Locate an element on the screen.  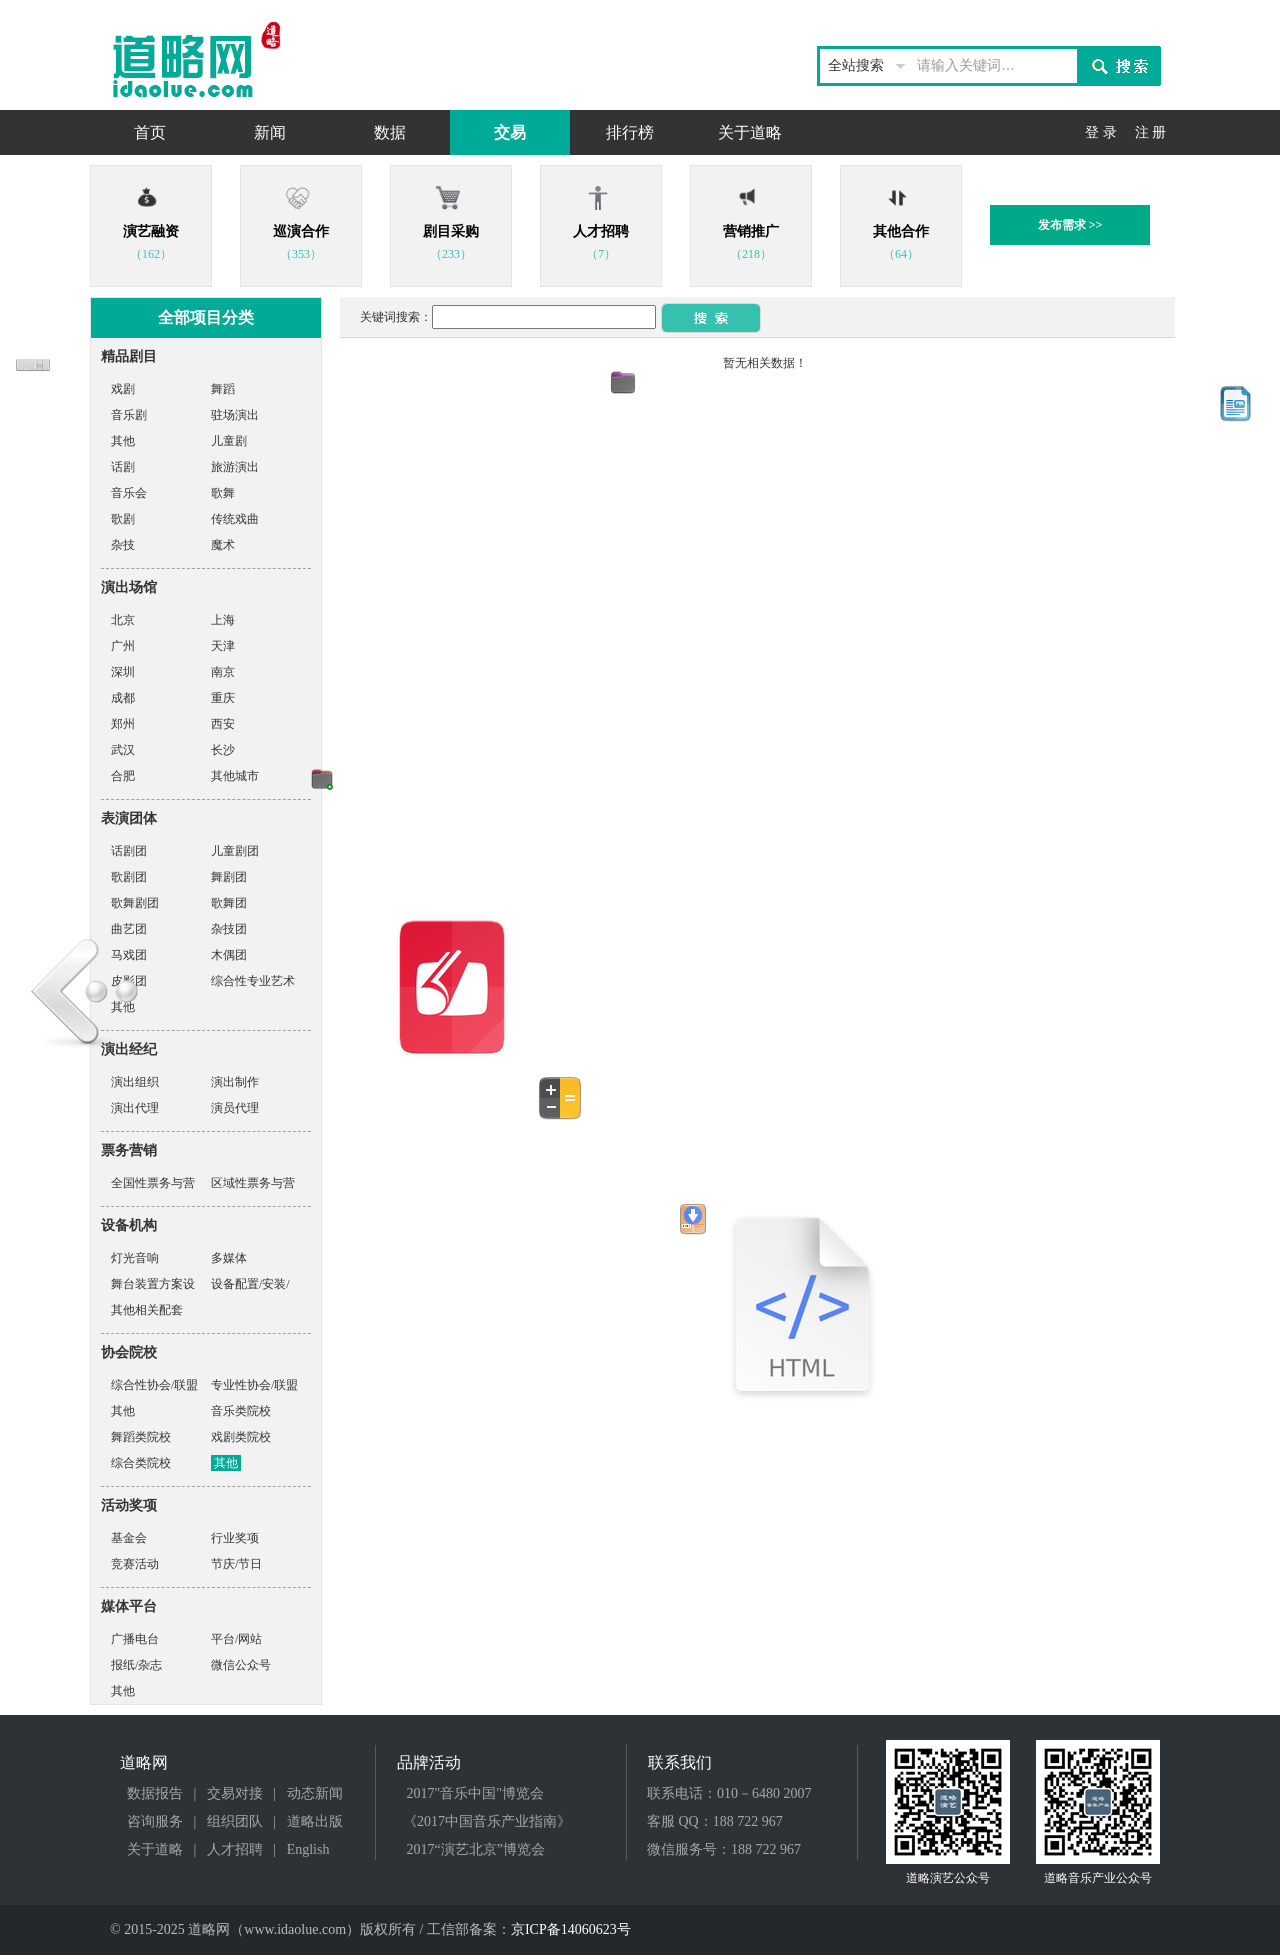
go back to the previous screen or page is located at coordinates (85, 991).